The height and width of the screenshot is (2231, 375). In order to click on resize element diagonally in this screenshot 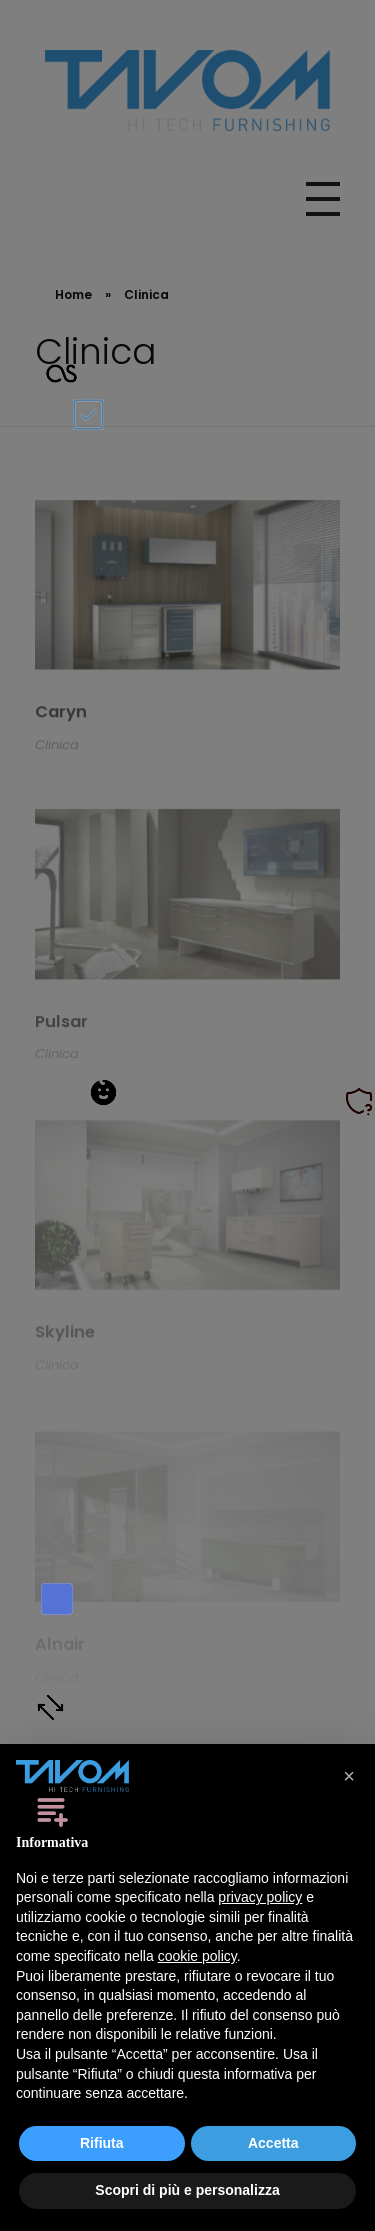, I will do `click(50, 1707)`.